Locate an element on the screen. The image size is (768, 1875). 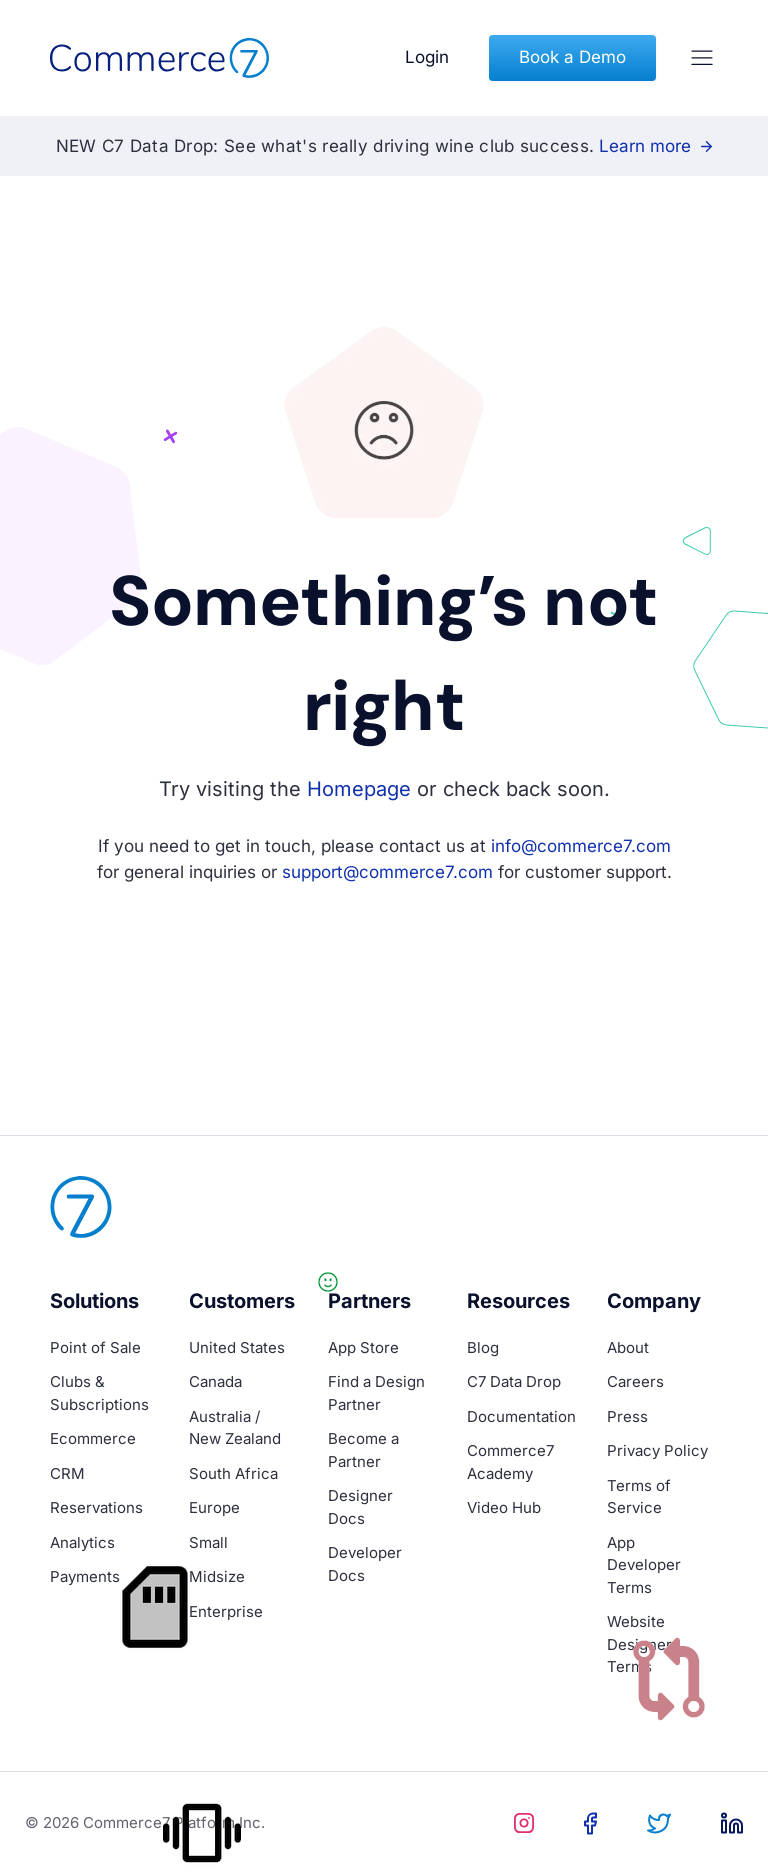
access sd card storage is located at coordinates (155, 1607).